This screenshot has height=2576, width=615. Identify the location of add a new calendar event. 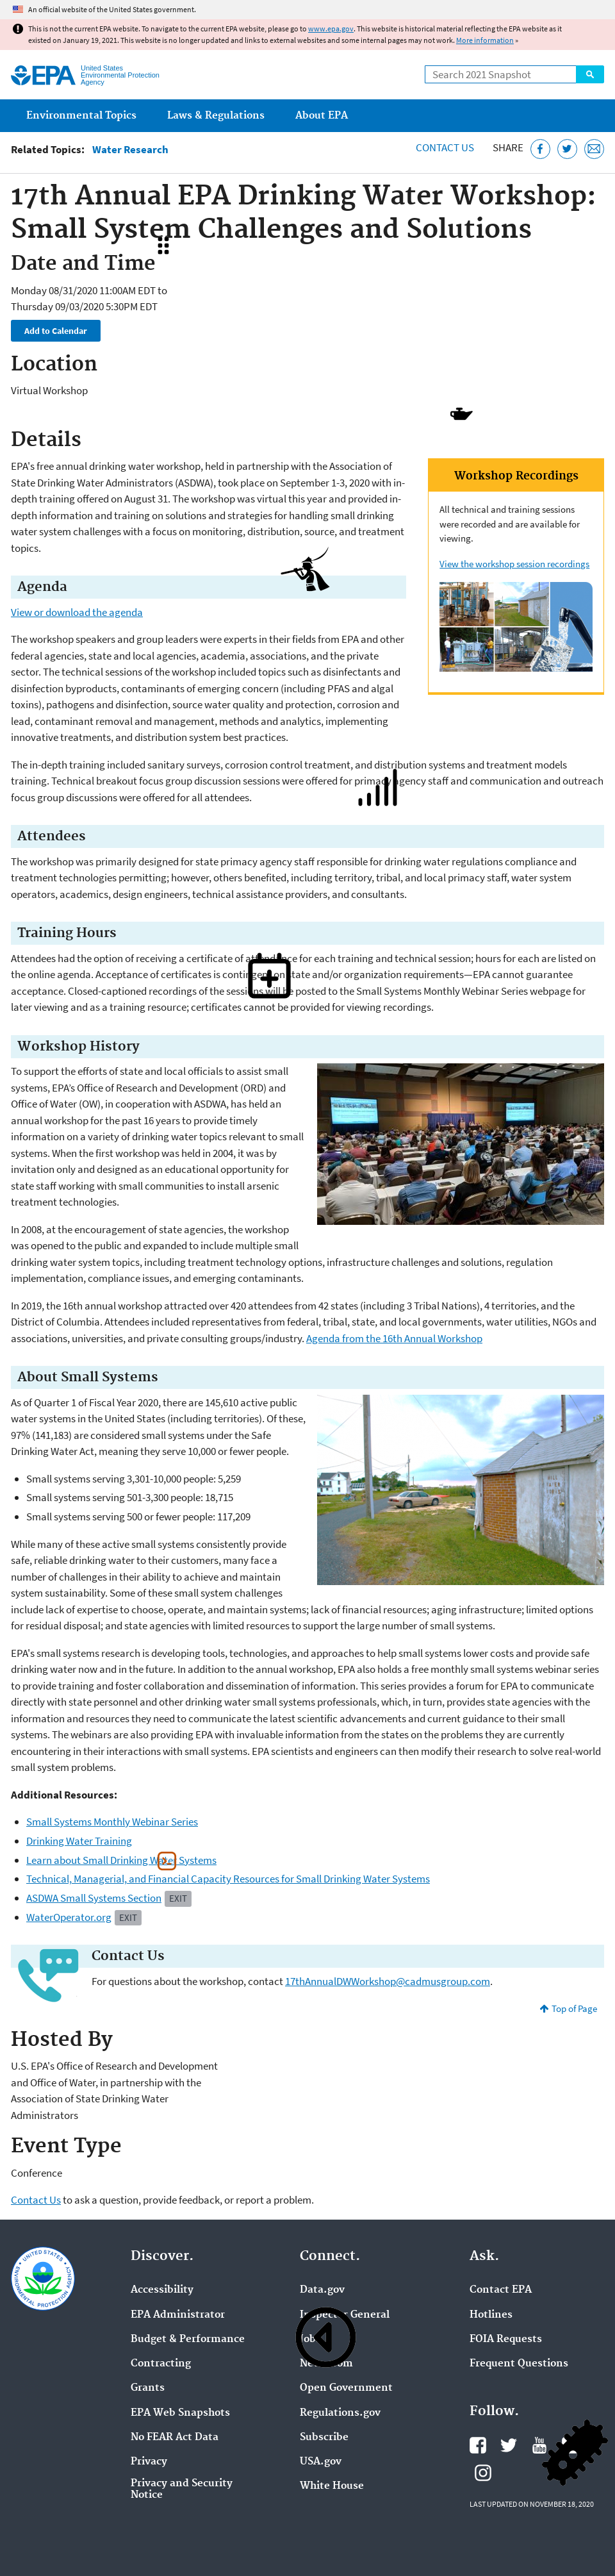
(269, 977).